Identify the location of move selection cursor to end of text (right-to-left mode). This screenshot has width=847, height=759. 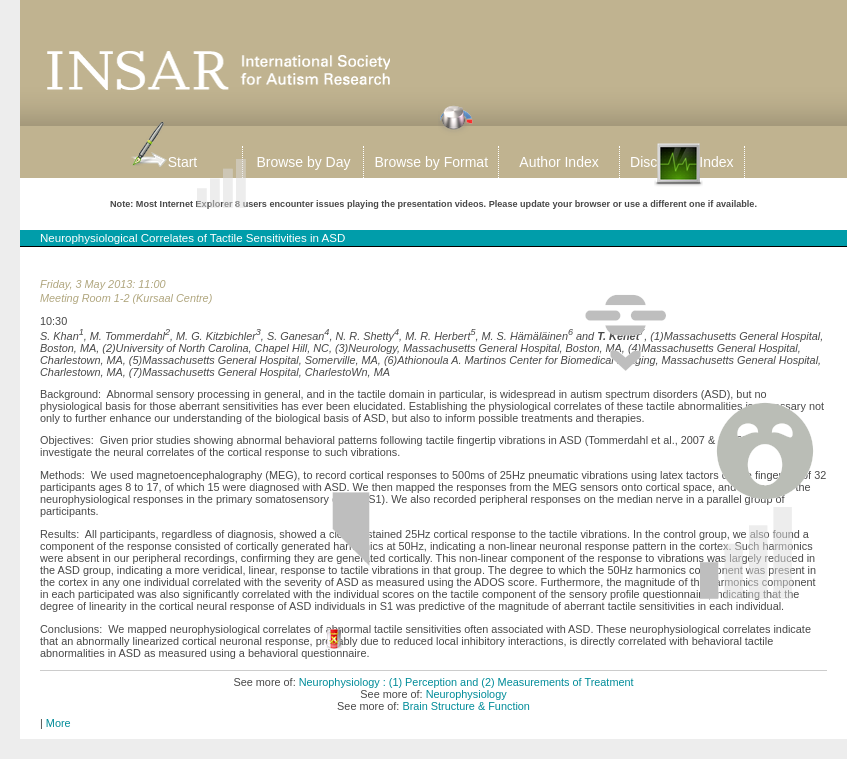
(351, 529).